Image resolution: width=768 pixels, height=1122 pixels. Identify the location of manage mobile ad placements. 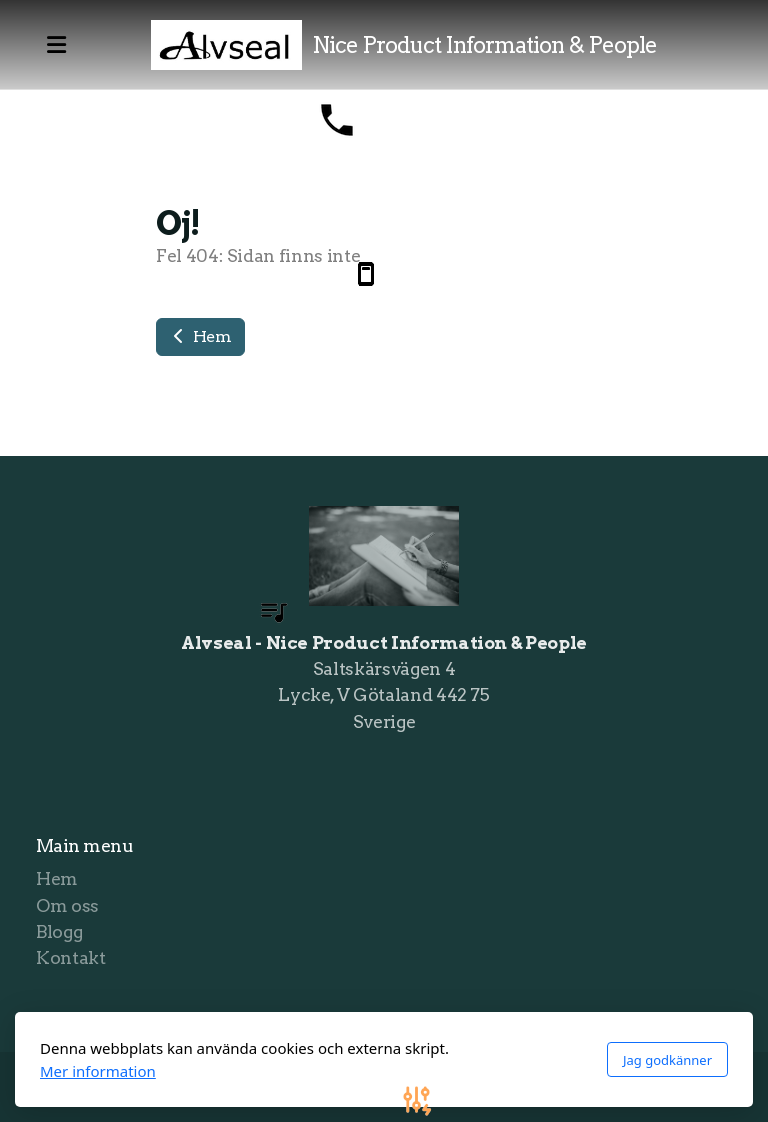
(366, 274).